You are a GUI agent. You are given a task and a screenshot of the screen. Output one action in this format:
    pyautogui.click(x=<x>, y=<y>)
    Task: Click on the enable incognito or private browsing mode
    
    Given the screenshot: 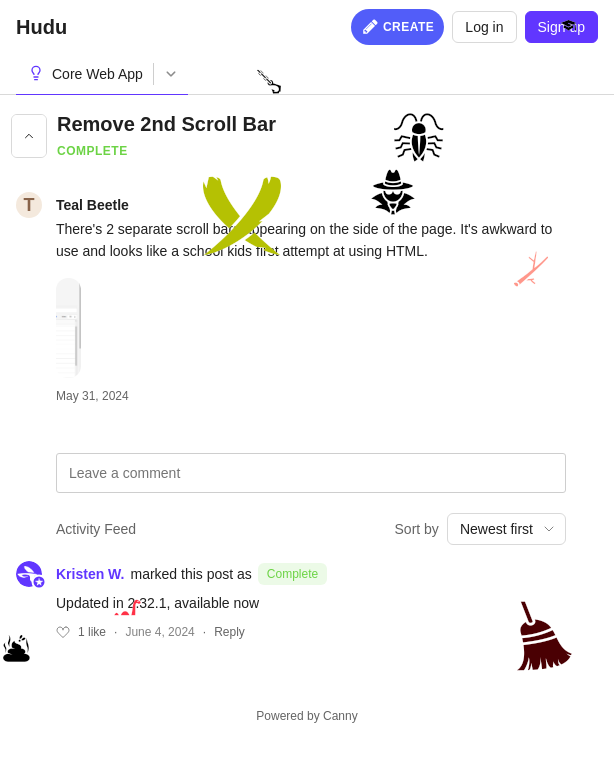 What is the action you would take?
    pyautogui.click(x=393, y=192)
    